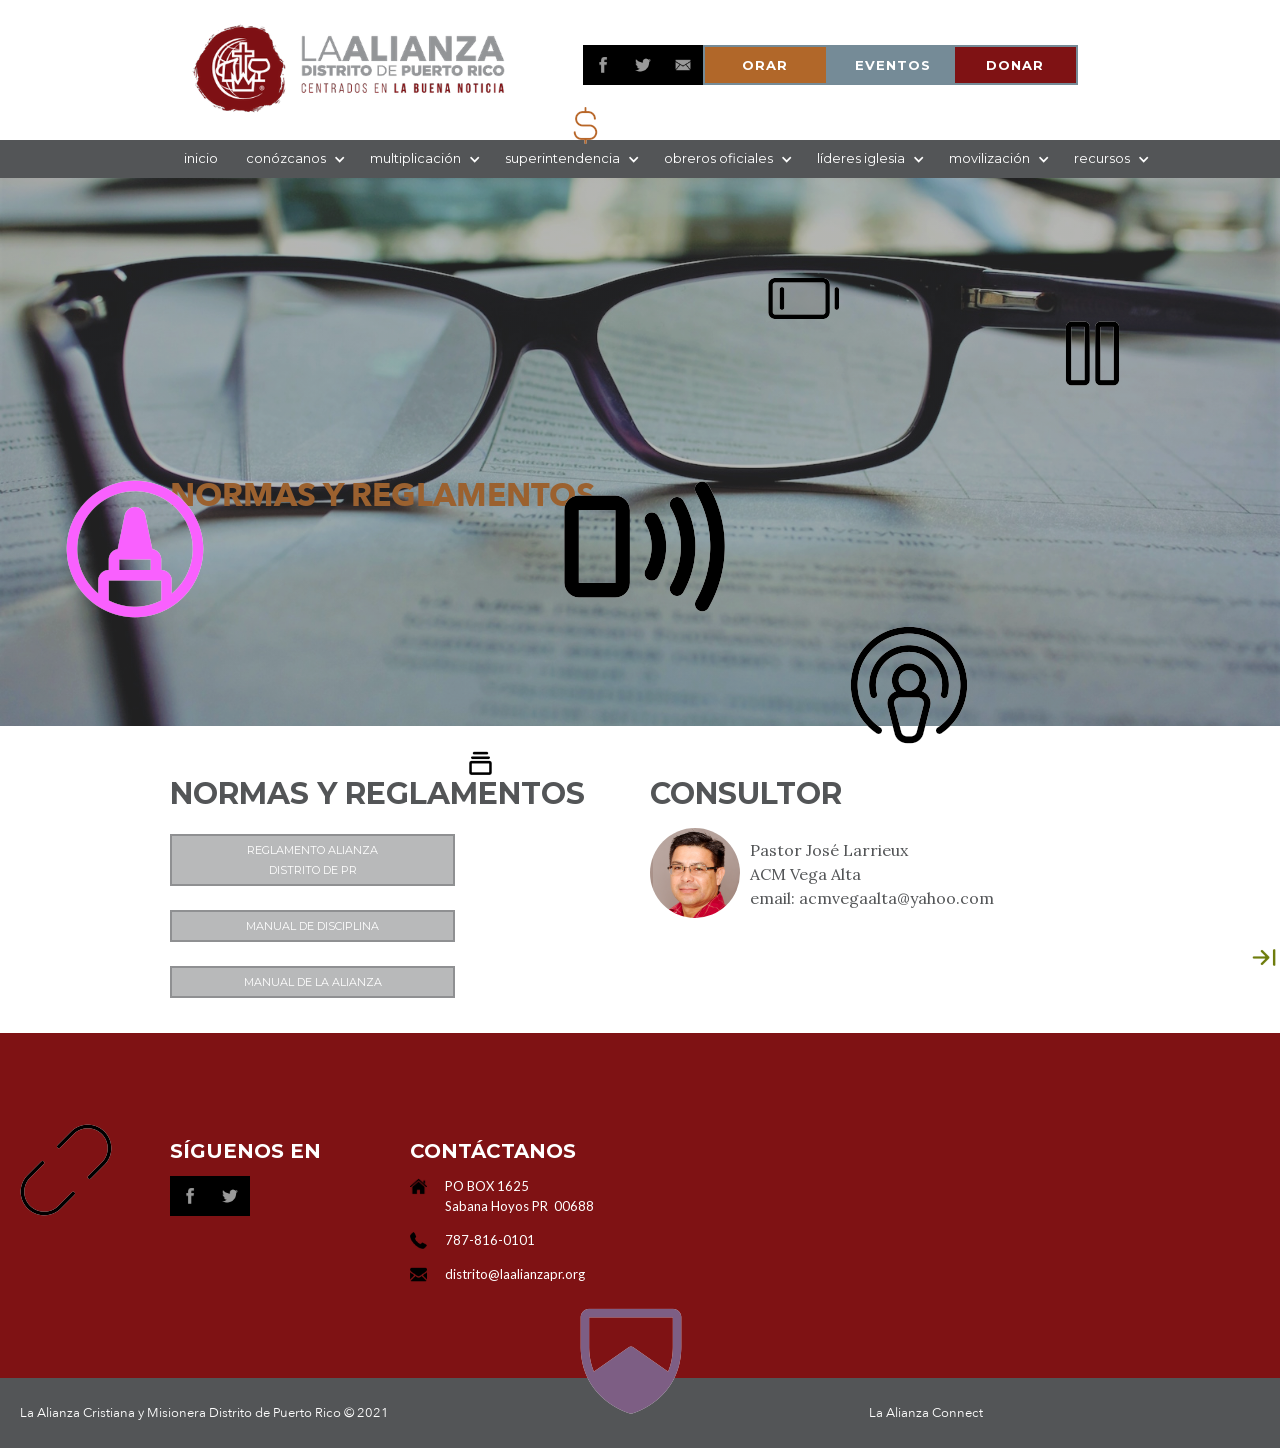  What do you see at coordinates (585, 125) in the screenshot?
I see `view account balance or financial information` at bounding box center [585, 125].